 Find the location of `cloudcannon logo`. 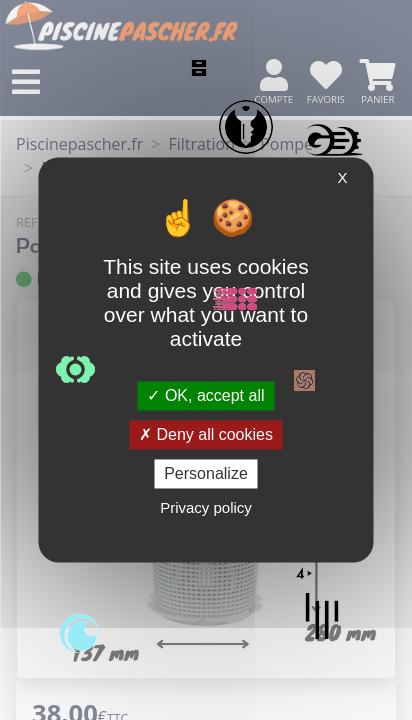

cloudcannon logo is located at coordinates (75, 369).